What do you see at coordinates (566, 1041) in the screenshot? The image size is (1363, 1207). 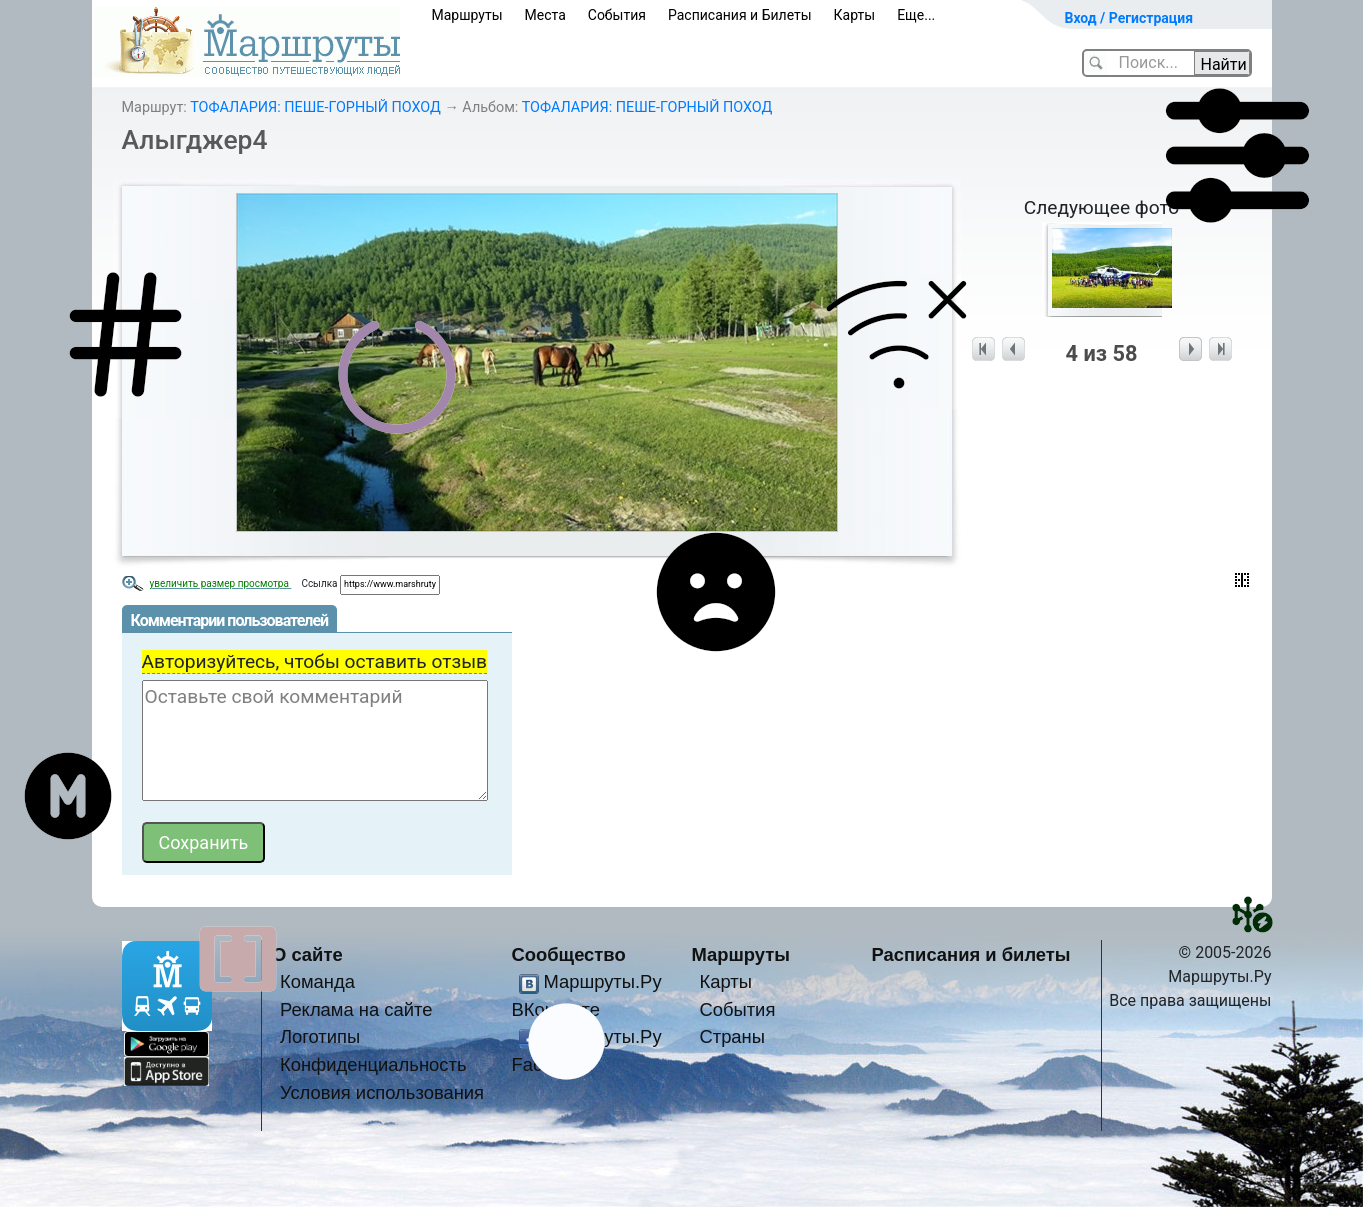 I see `indicates an unread notification or new item` at bounding box center [566, 1041].